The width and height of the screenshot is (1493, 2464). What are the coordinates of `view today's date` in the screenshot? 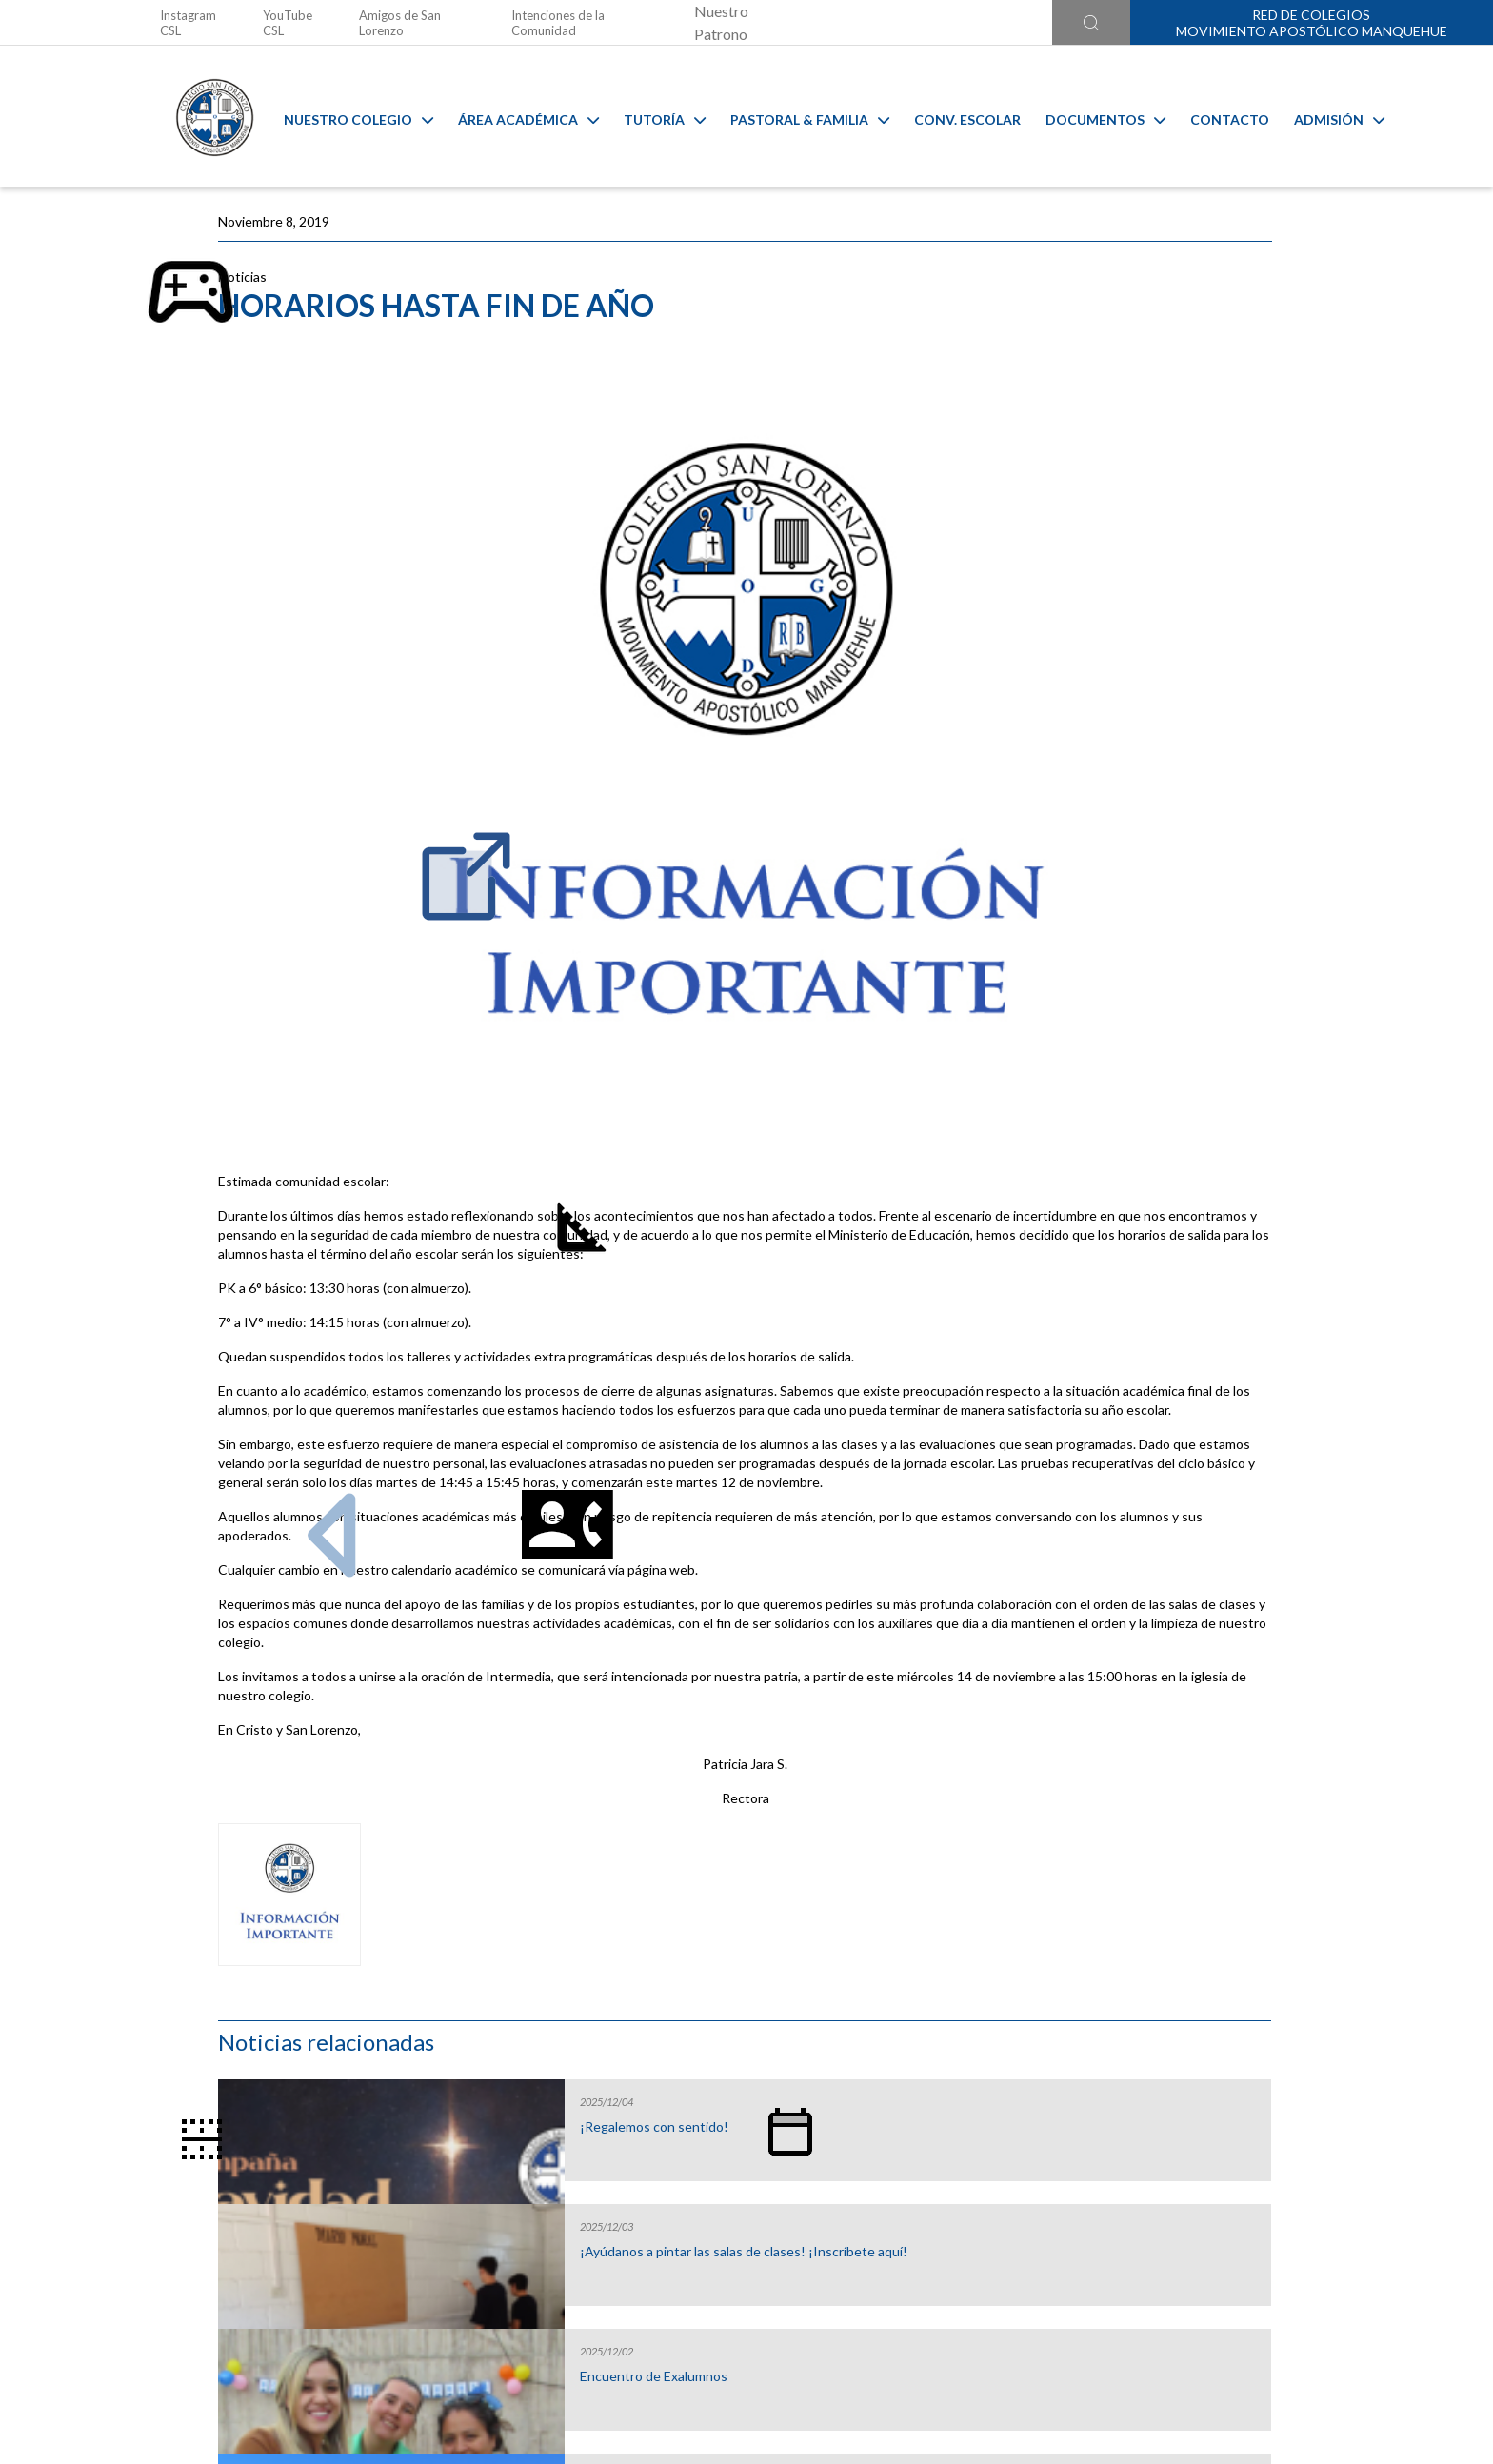 It's located at (790, 2132).